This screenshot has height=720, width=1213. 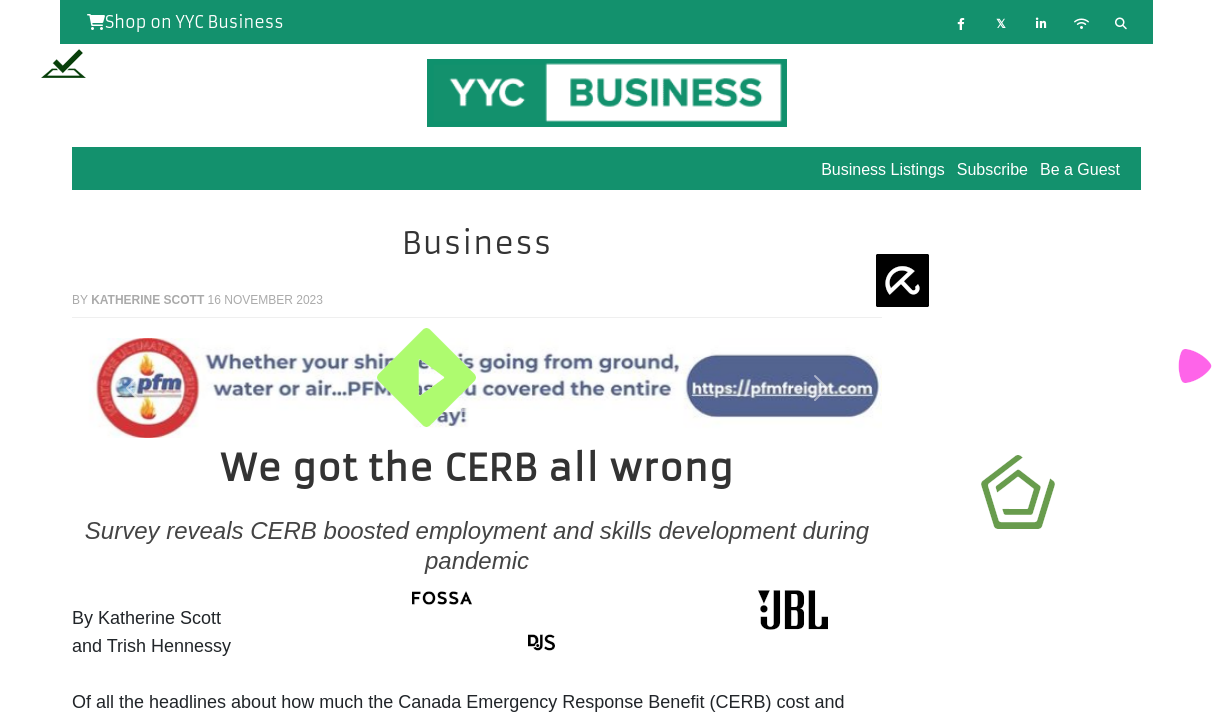 I want to click on testcafe automated testing framework logo, so click(x=63, y=63).